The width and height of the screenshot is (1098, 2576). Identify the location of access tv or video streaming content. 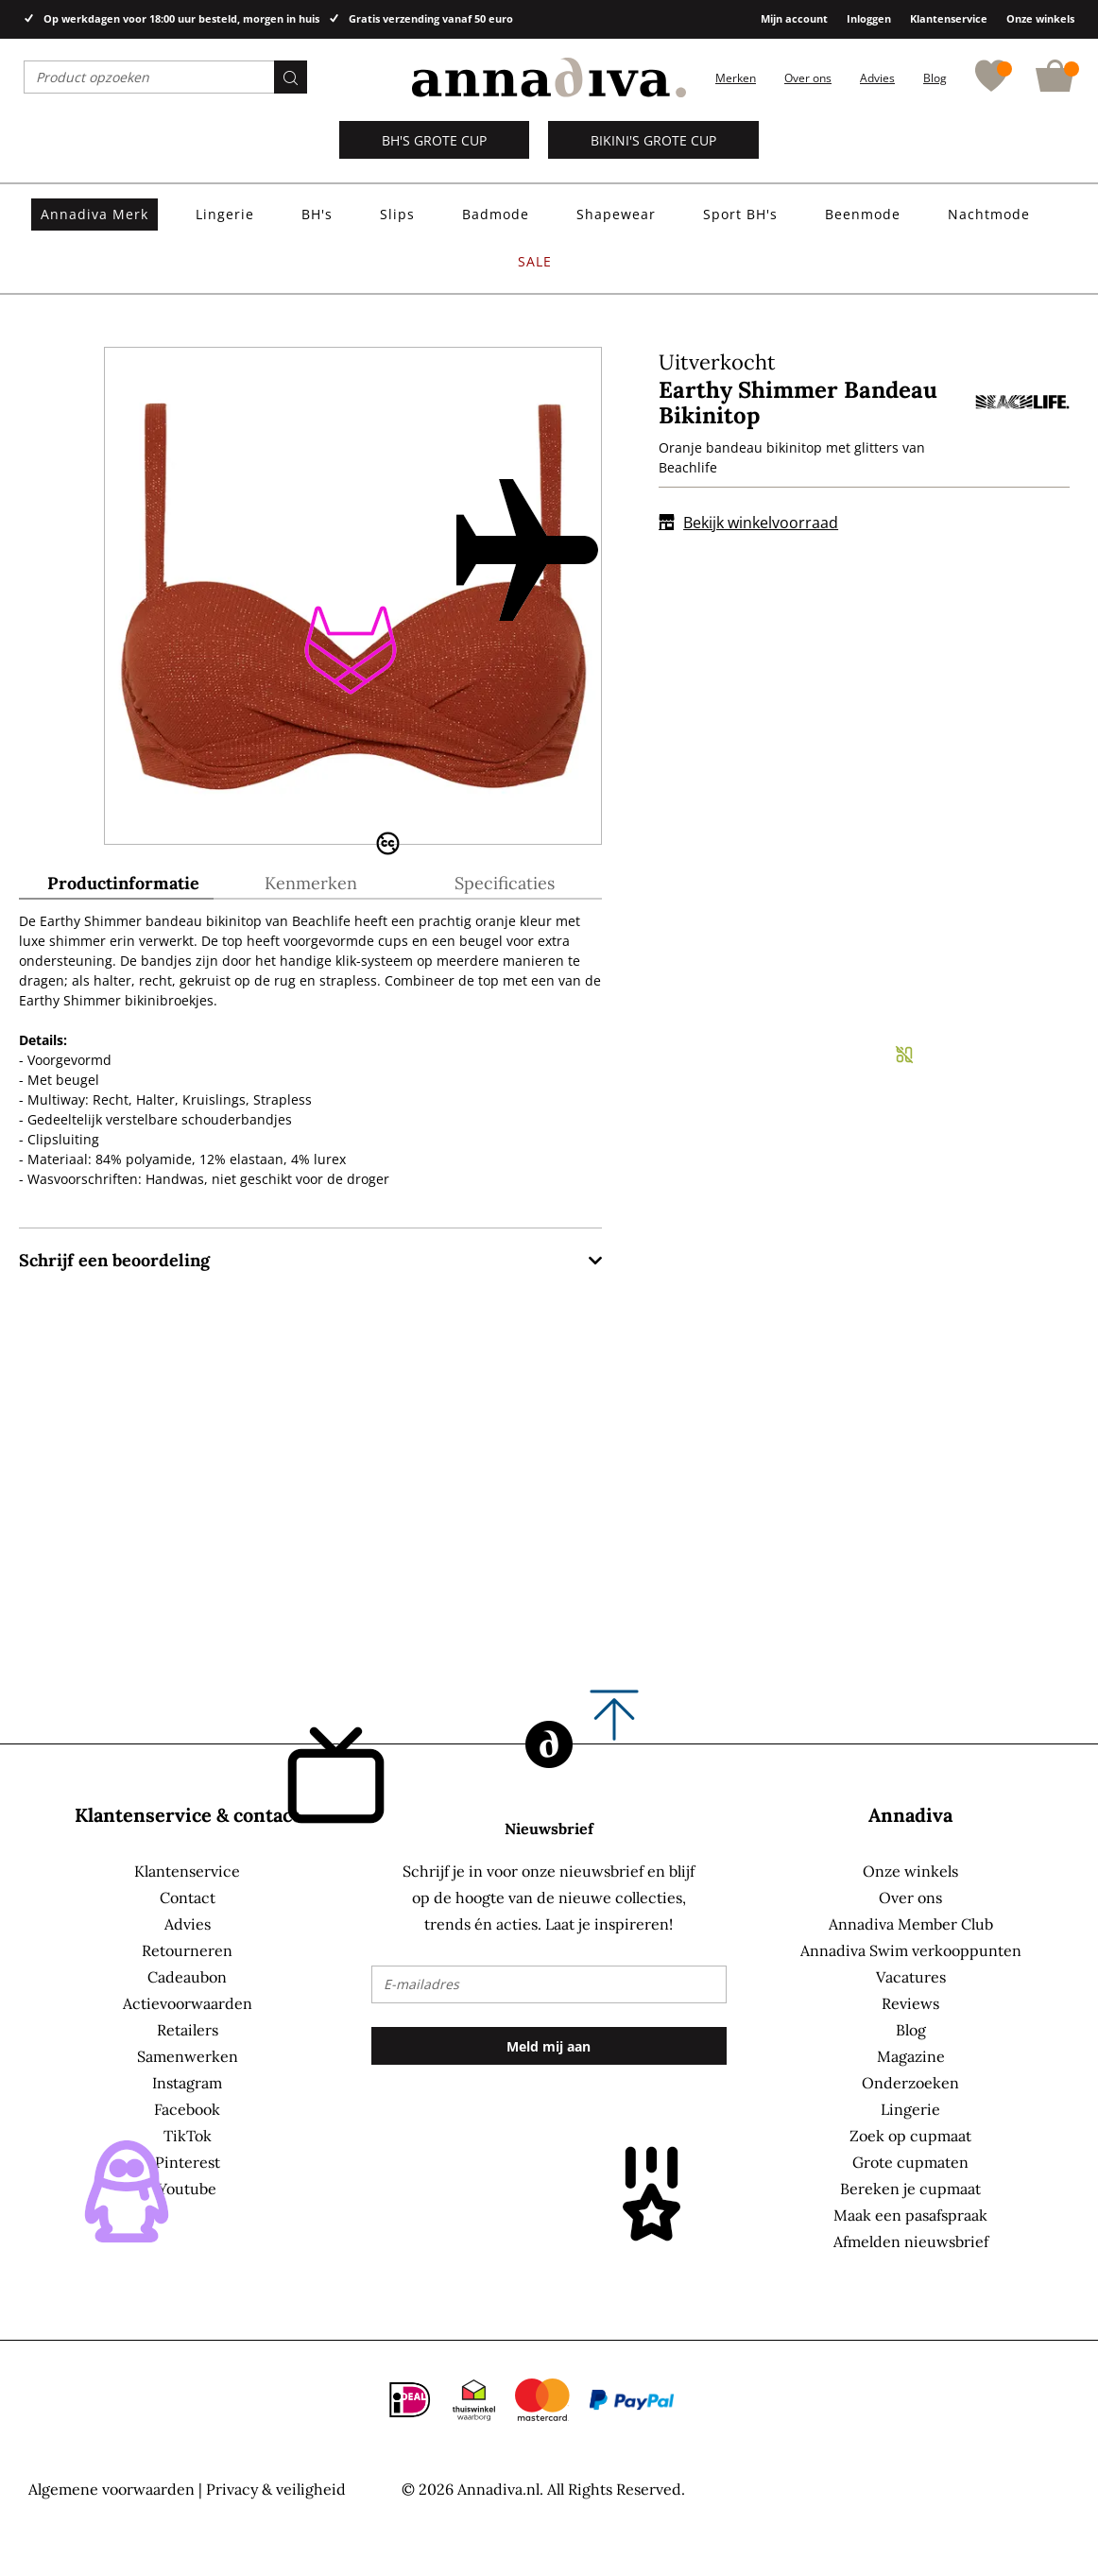
(335, 1775).